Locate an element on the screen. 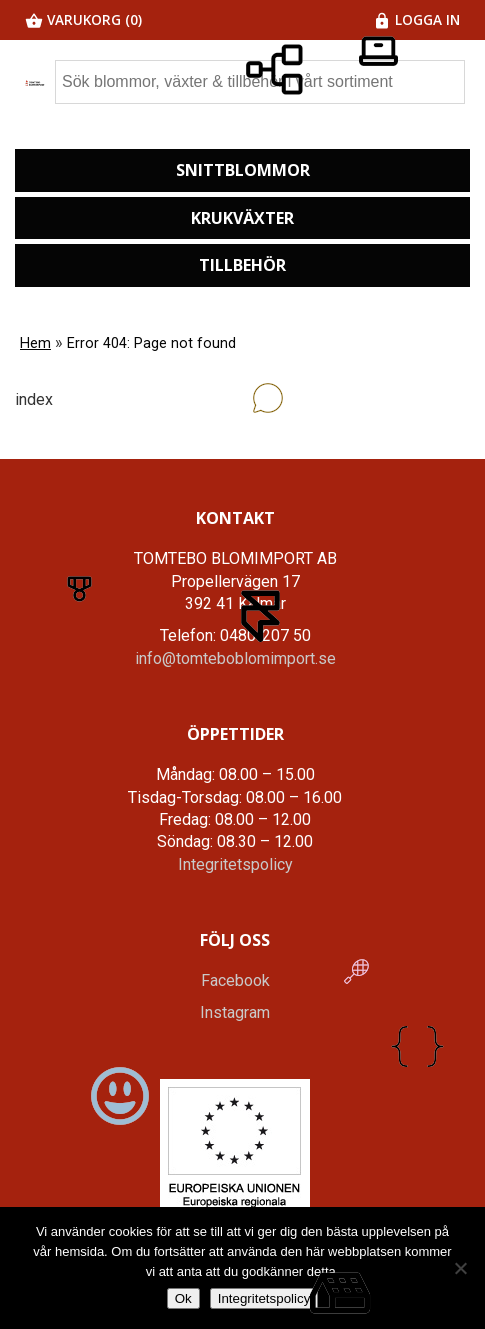 This screenshot has width=485, height=1329. view hierarchical organization or folder structure is located at coordinates (277, 69).